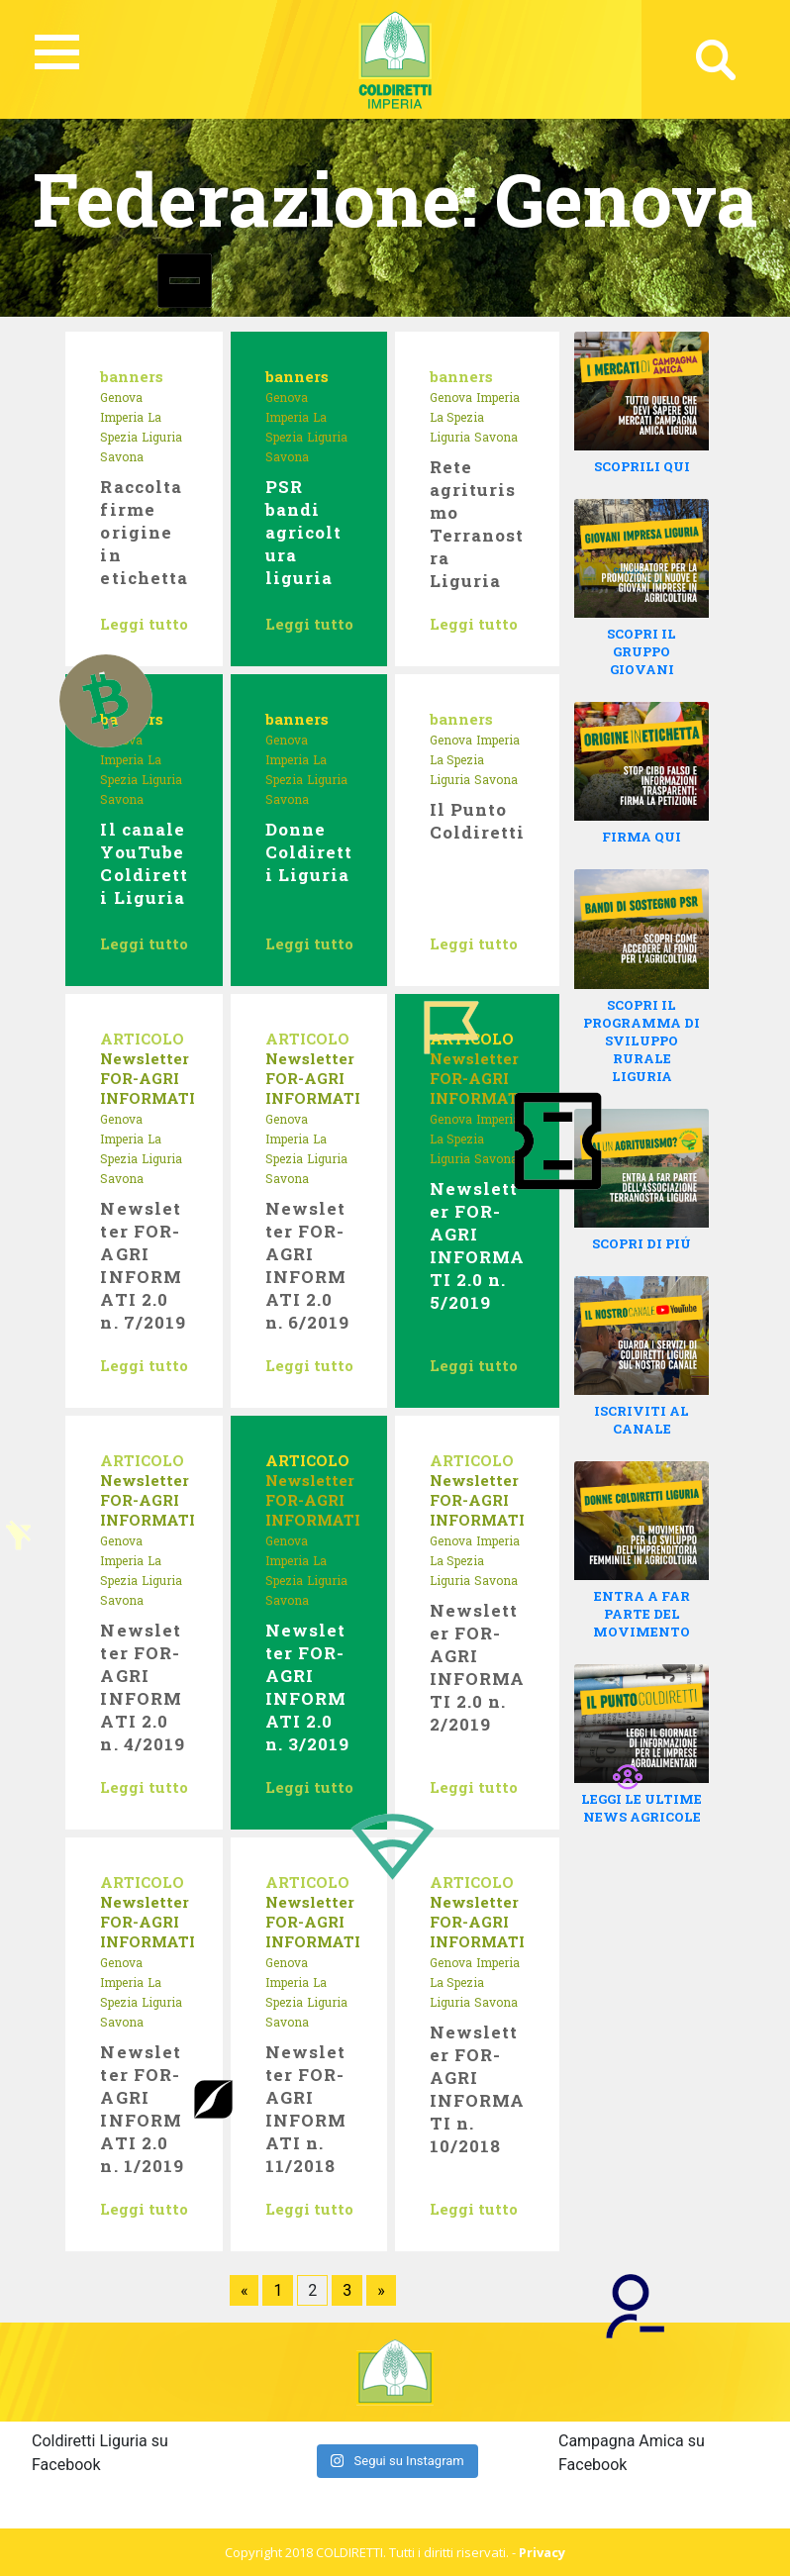 This screenshot has width=790, height=2576. What do you see at coordinates (18, 1536) in the screenshot?
I see `clear all active filters` at bounding box center [18, 1536].